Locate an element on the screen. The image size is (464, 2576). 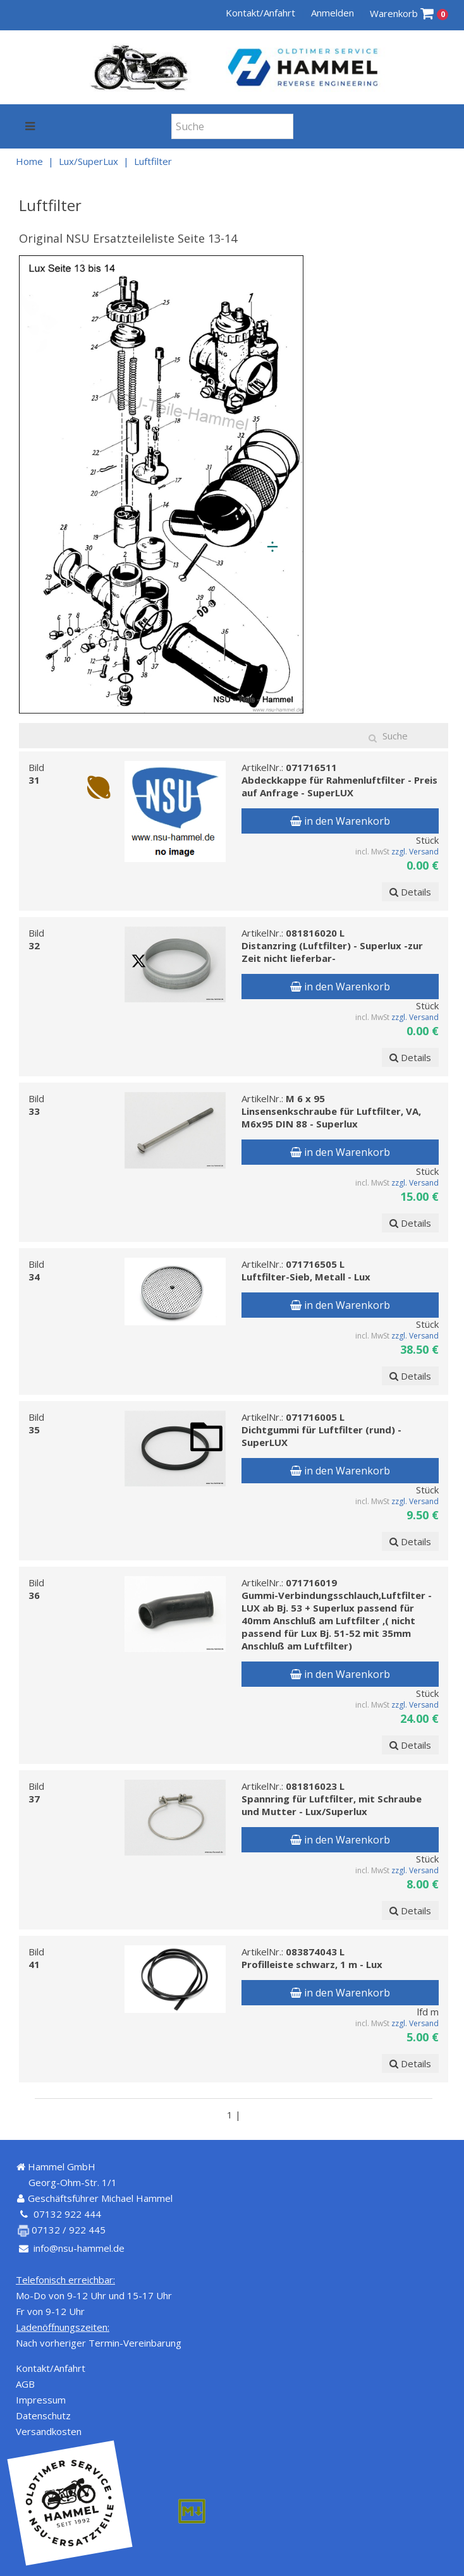
share to X (formerly Twitter) is located at coordinates (138, 961).